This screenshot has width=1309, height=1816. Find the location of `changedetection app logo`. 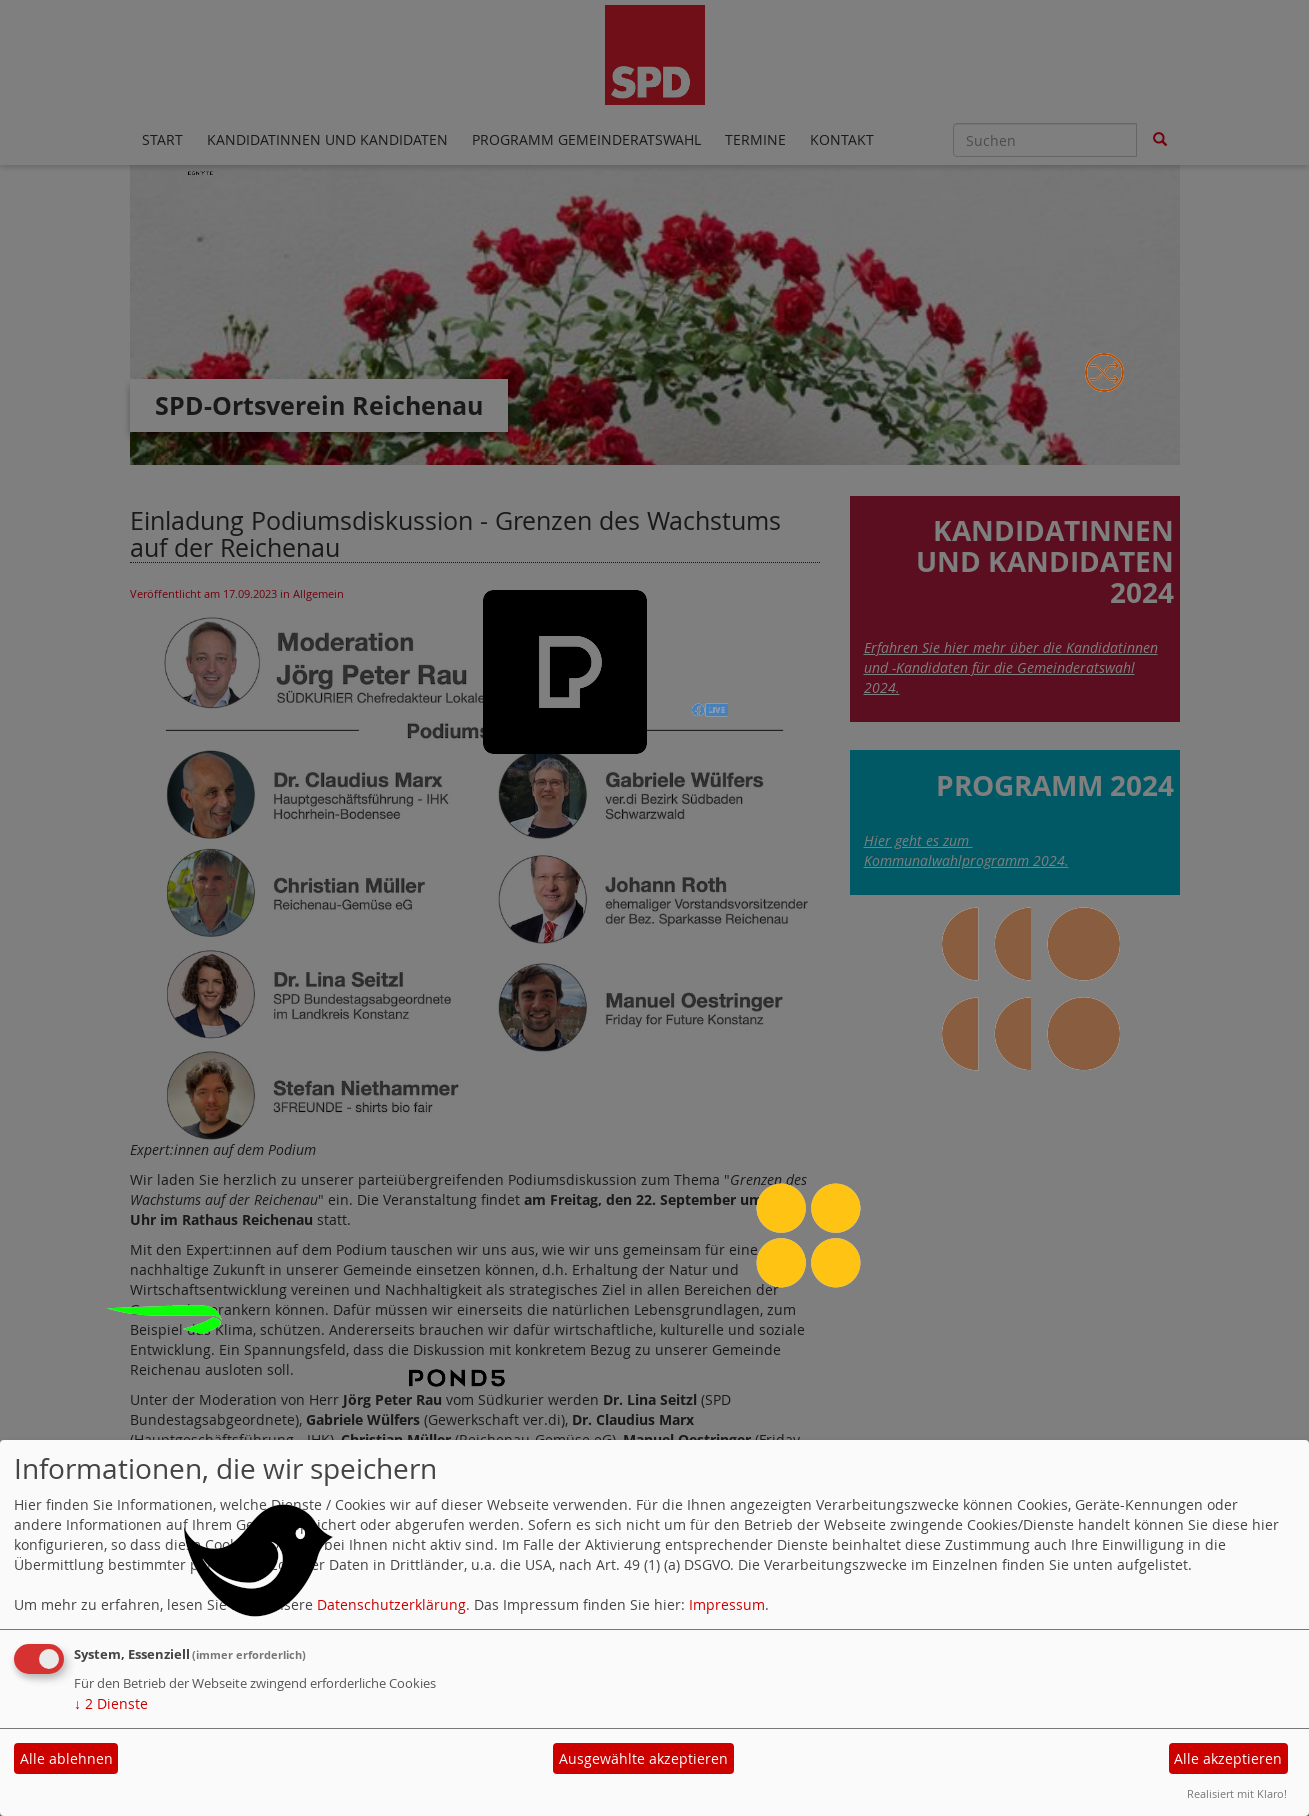

changedetection app logo is located at coordinates (1104, 372).